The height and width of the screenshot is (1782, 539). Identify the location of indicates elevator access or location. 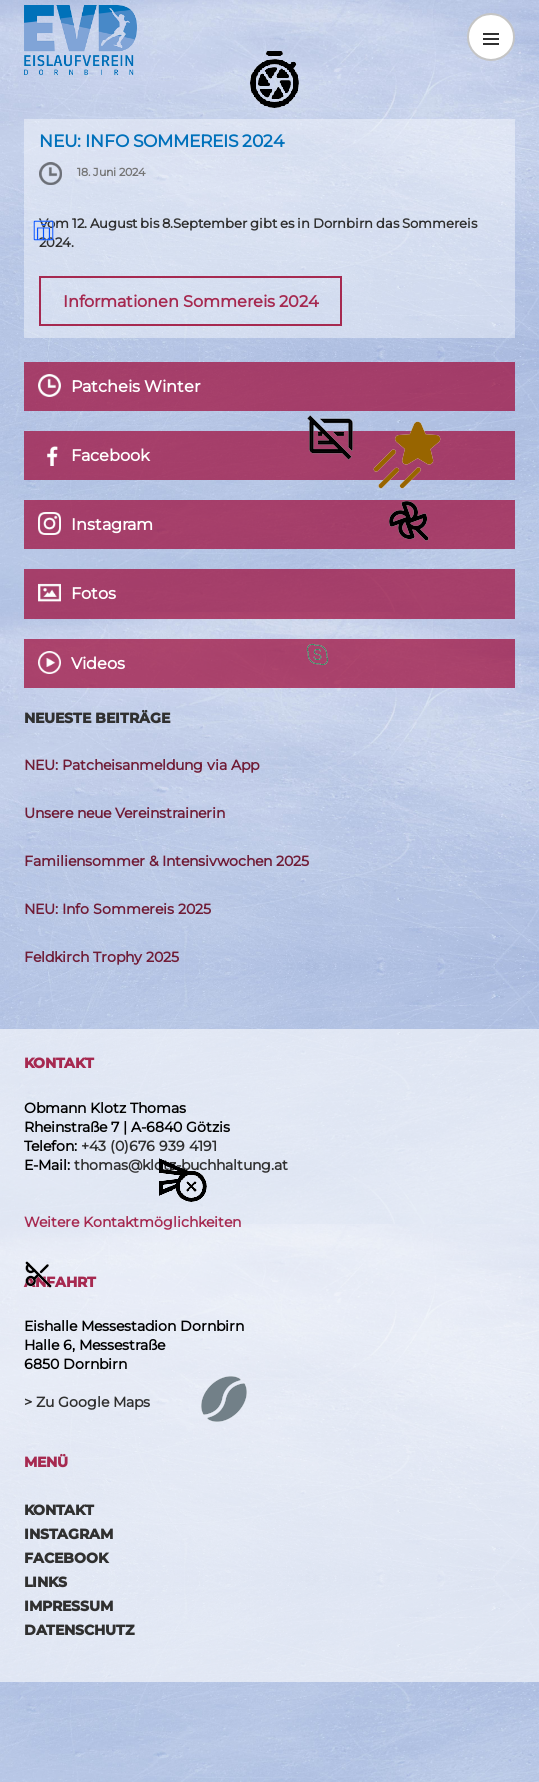
(43, 230).